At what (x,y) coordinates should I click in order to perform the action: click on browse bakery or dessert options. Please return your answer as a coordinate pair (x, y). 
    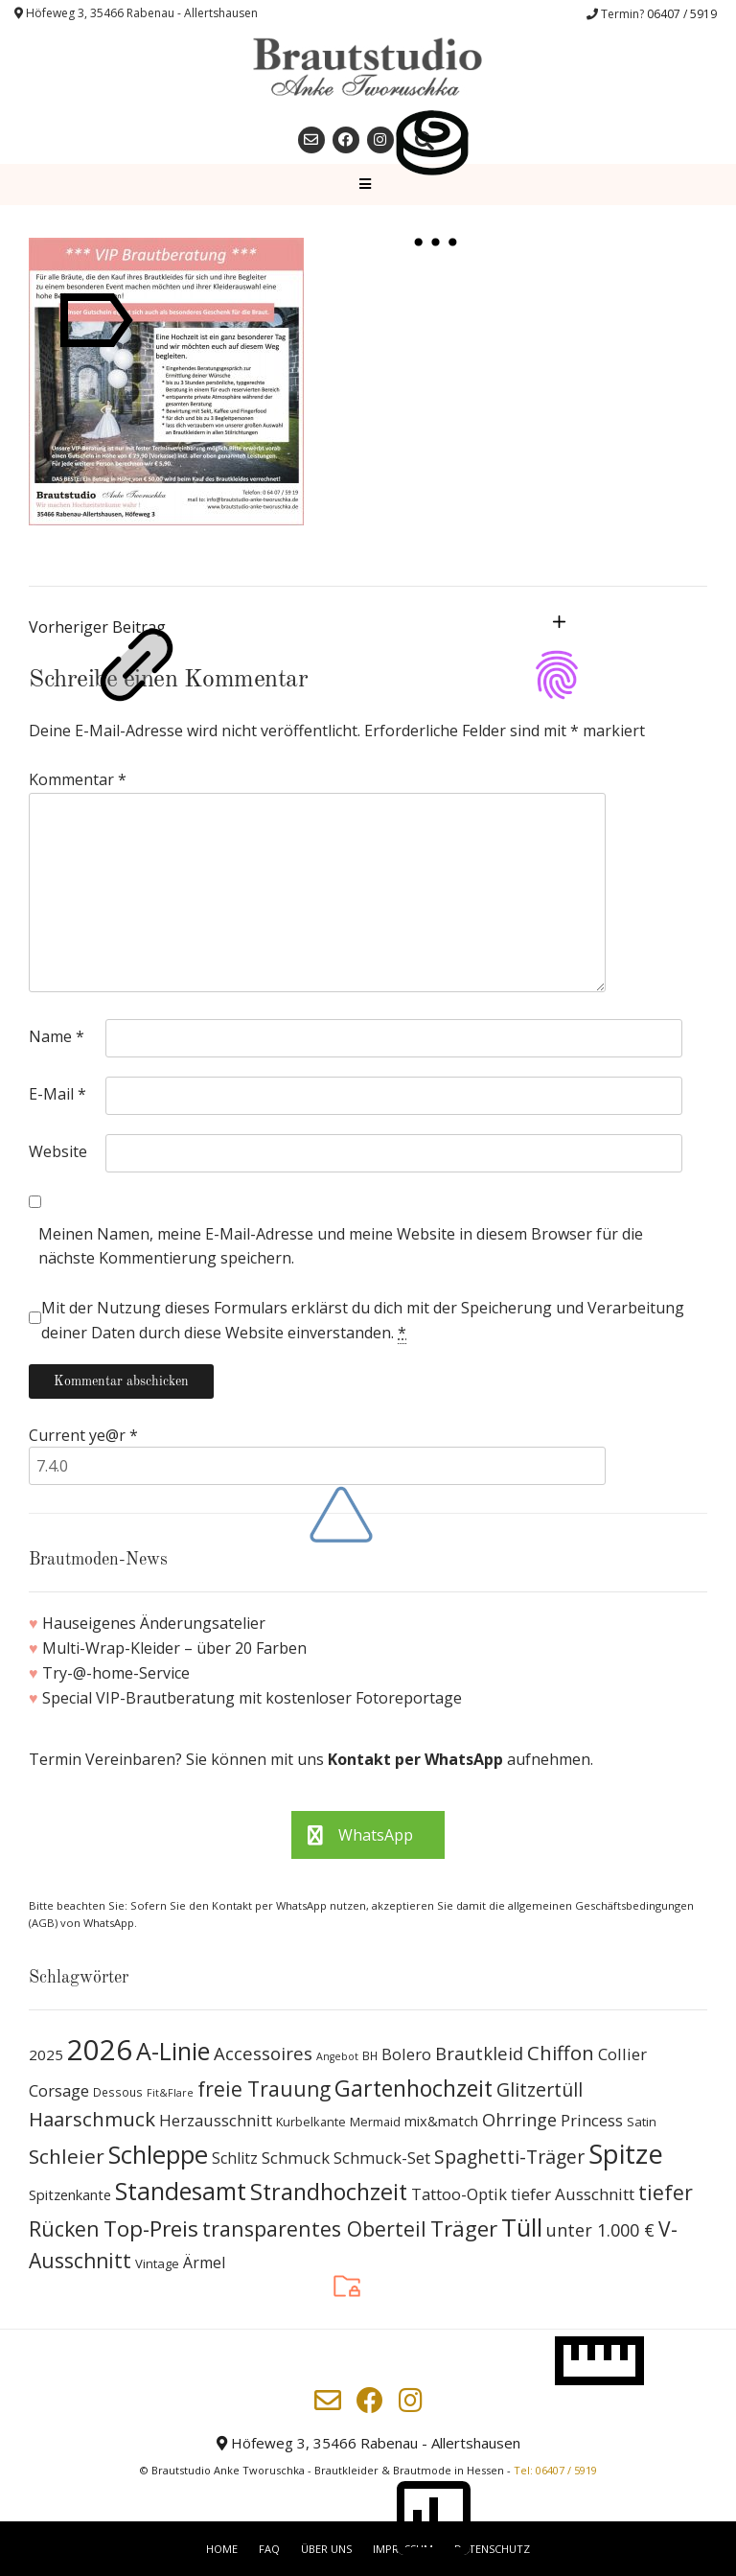
    Looking at the image, I should click on (432, 143).